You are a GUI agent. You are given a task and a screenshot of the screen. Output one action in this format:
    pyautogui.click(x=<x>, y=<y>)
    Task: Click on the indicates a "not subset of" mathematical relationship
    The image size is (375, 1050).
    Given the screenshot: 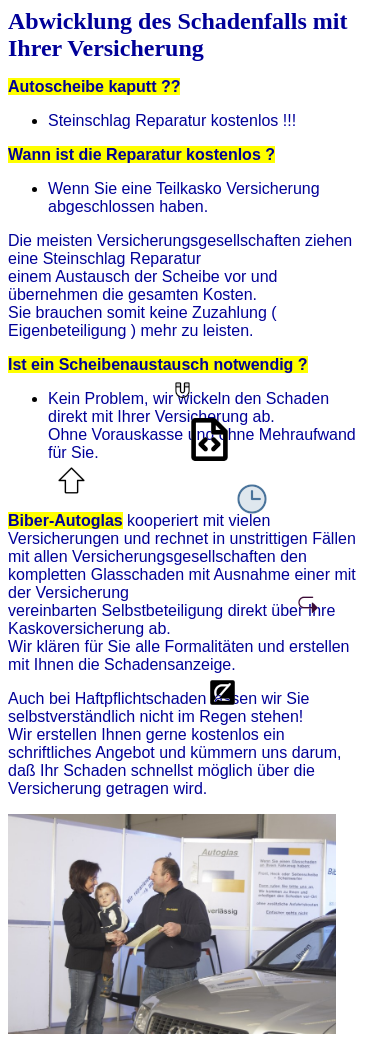 What is the action you would take?
    pyautogui.click(x=222, y=692)
    